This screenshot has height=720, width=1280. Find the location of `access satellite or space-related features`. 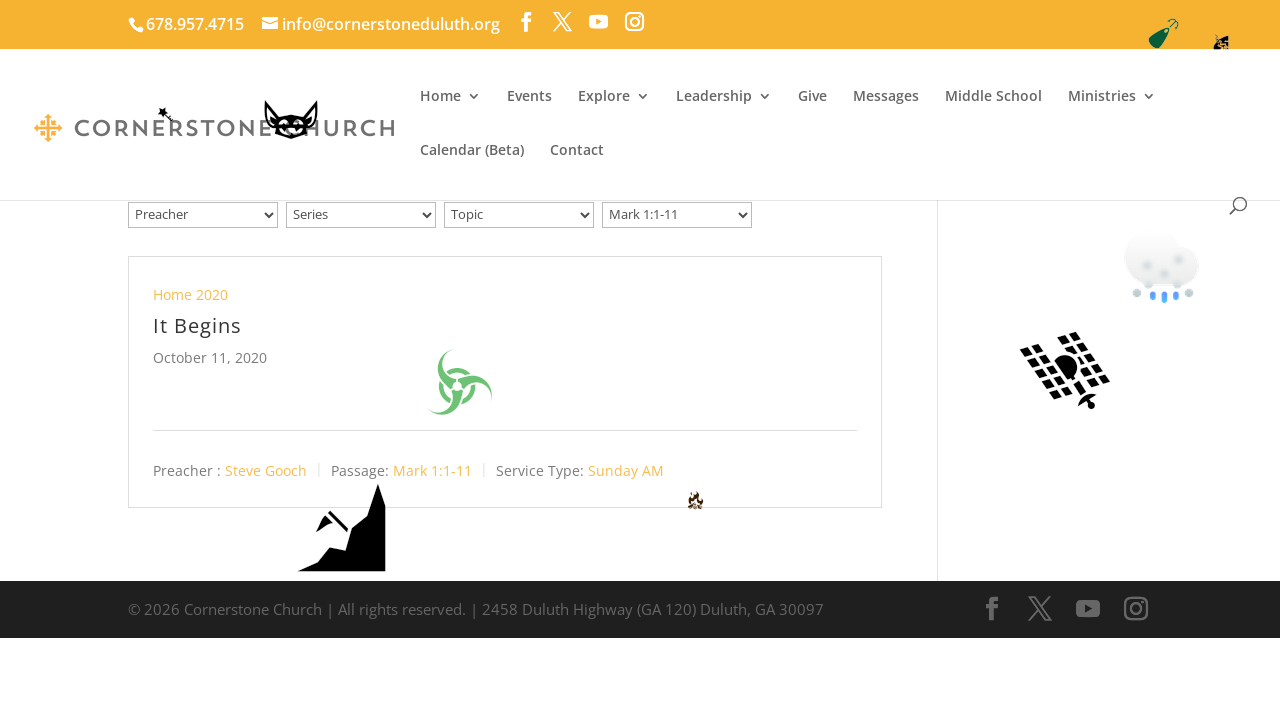

access satellite or space-related features is located at coordinates (1064, 372).